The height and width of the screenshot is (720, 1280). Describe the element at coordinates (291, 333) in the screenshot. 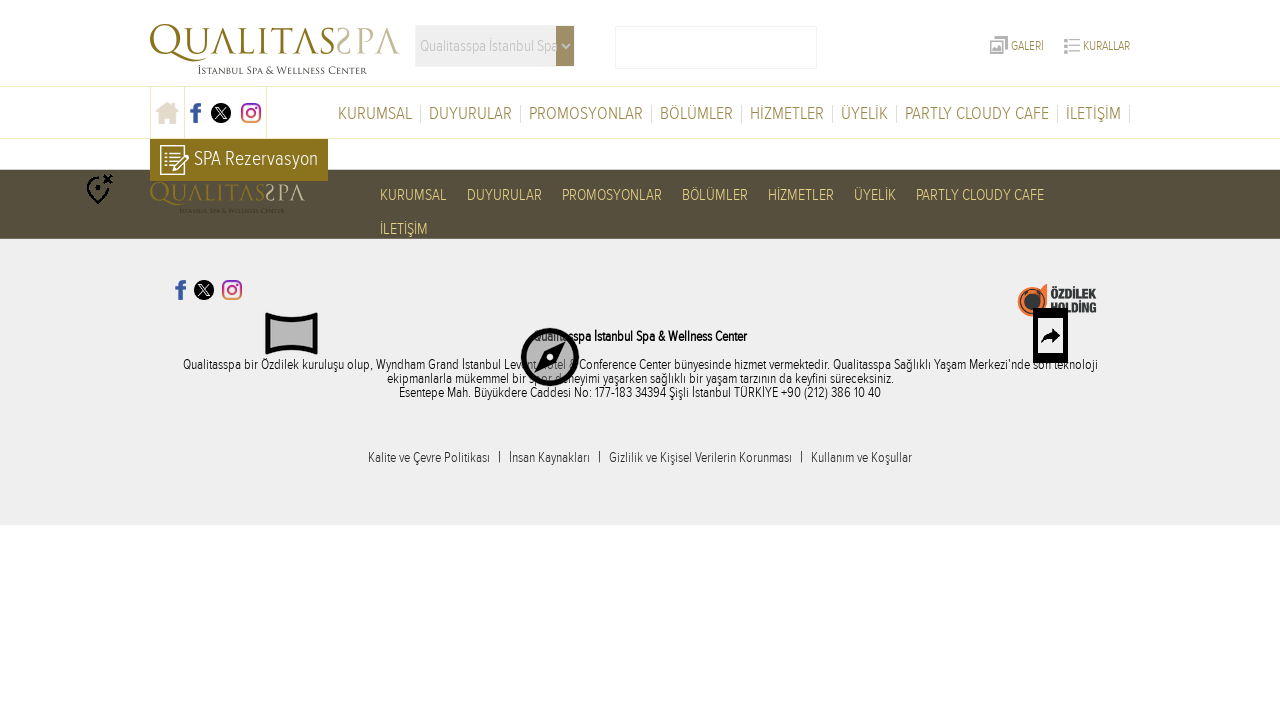

I see `switch to panorama photo mode` at that location.